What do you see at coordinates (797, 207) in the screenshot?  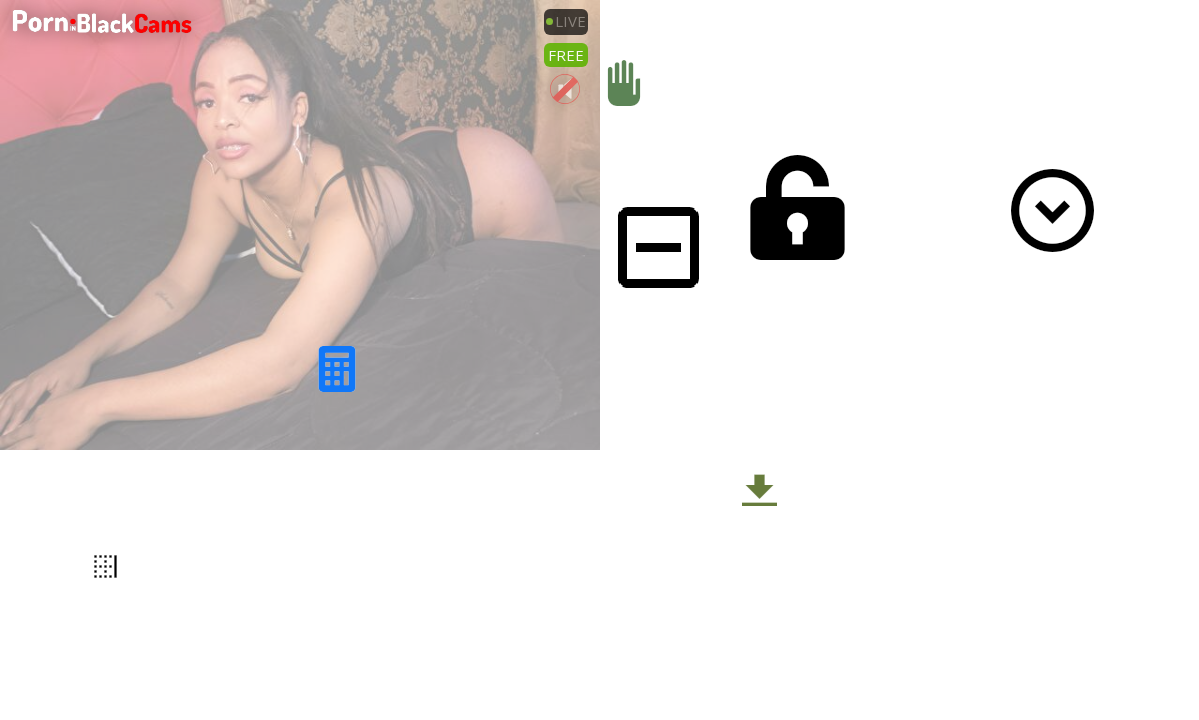 I see `unlock or access secured content` at bounding box center [797, 207].